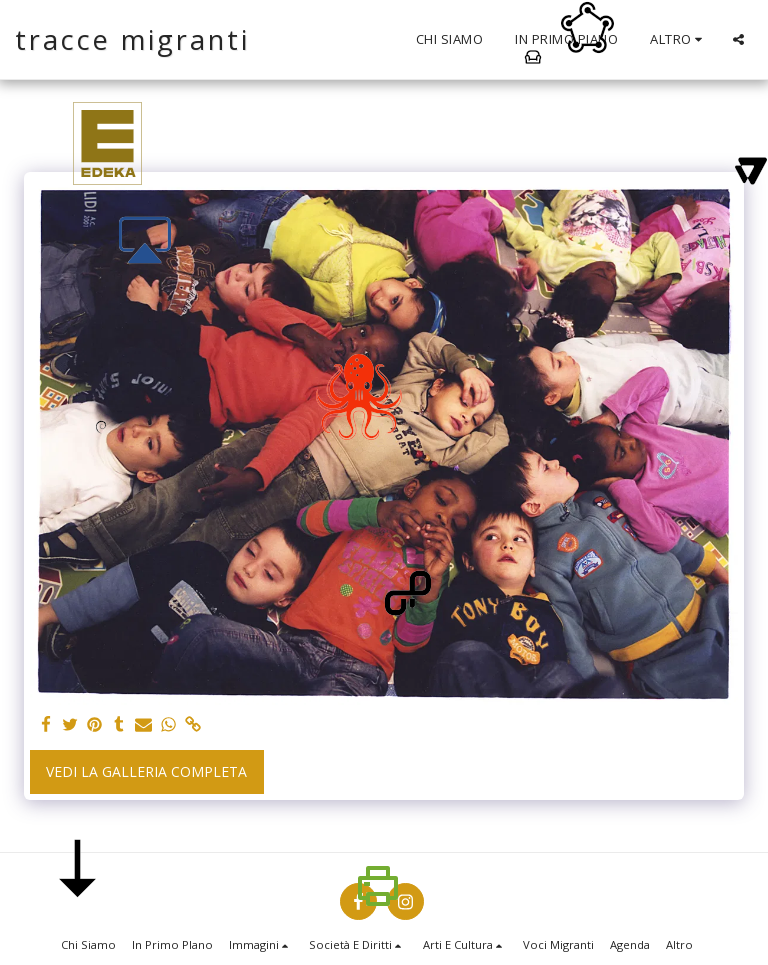 The width and height of the screenshot is (768, 965). What do you see at coordinates (107, 143) in the screenshot?
I see `open the EDEKA grocery store app` at bounding box center [107, 143].